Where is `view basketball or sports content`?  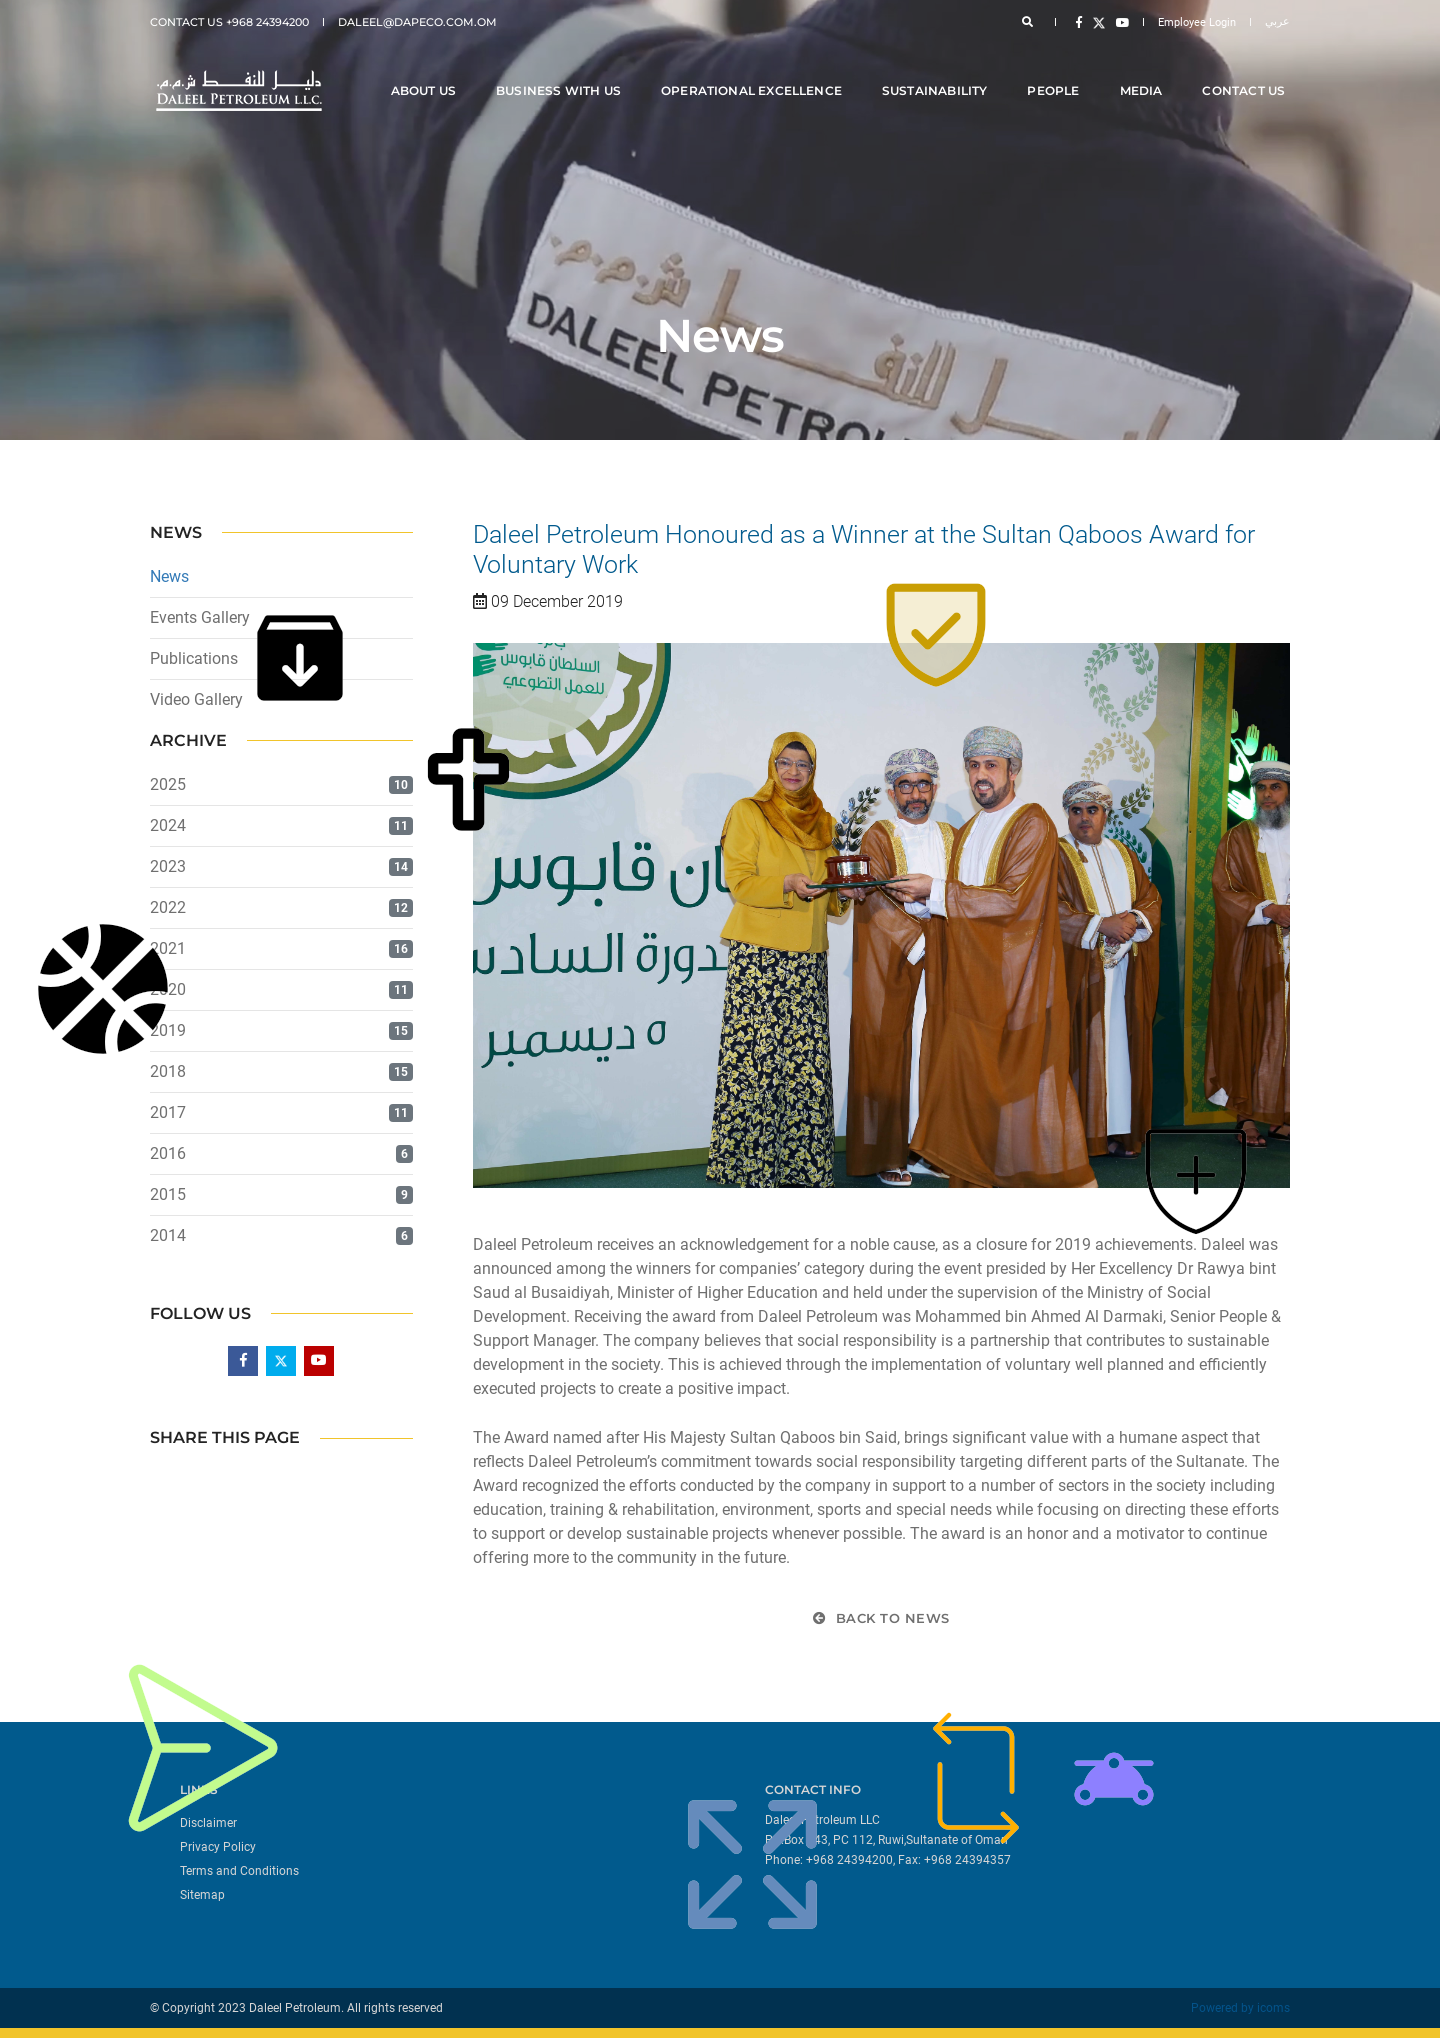
view basketball or sports content is located at coordinates (103, 989).